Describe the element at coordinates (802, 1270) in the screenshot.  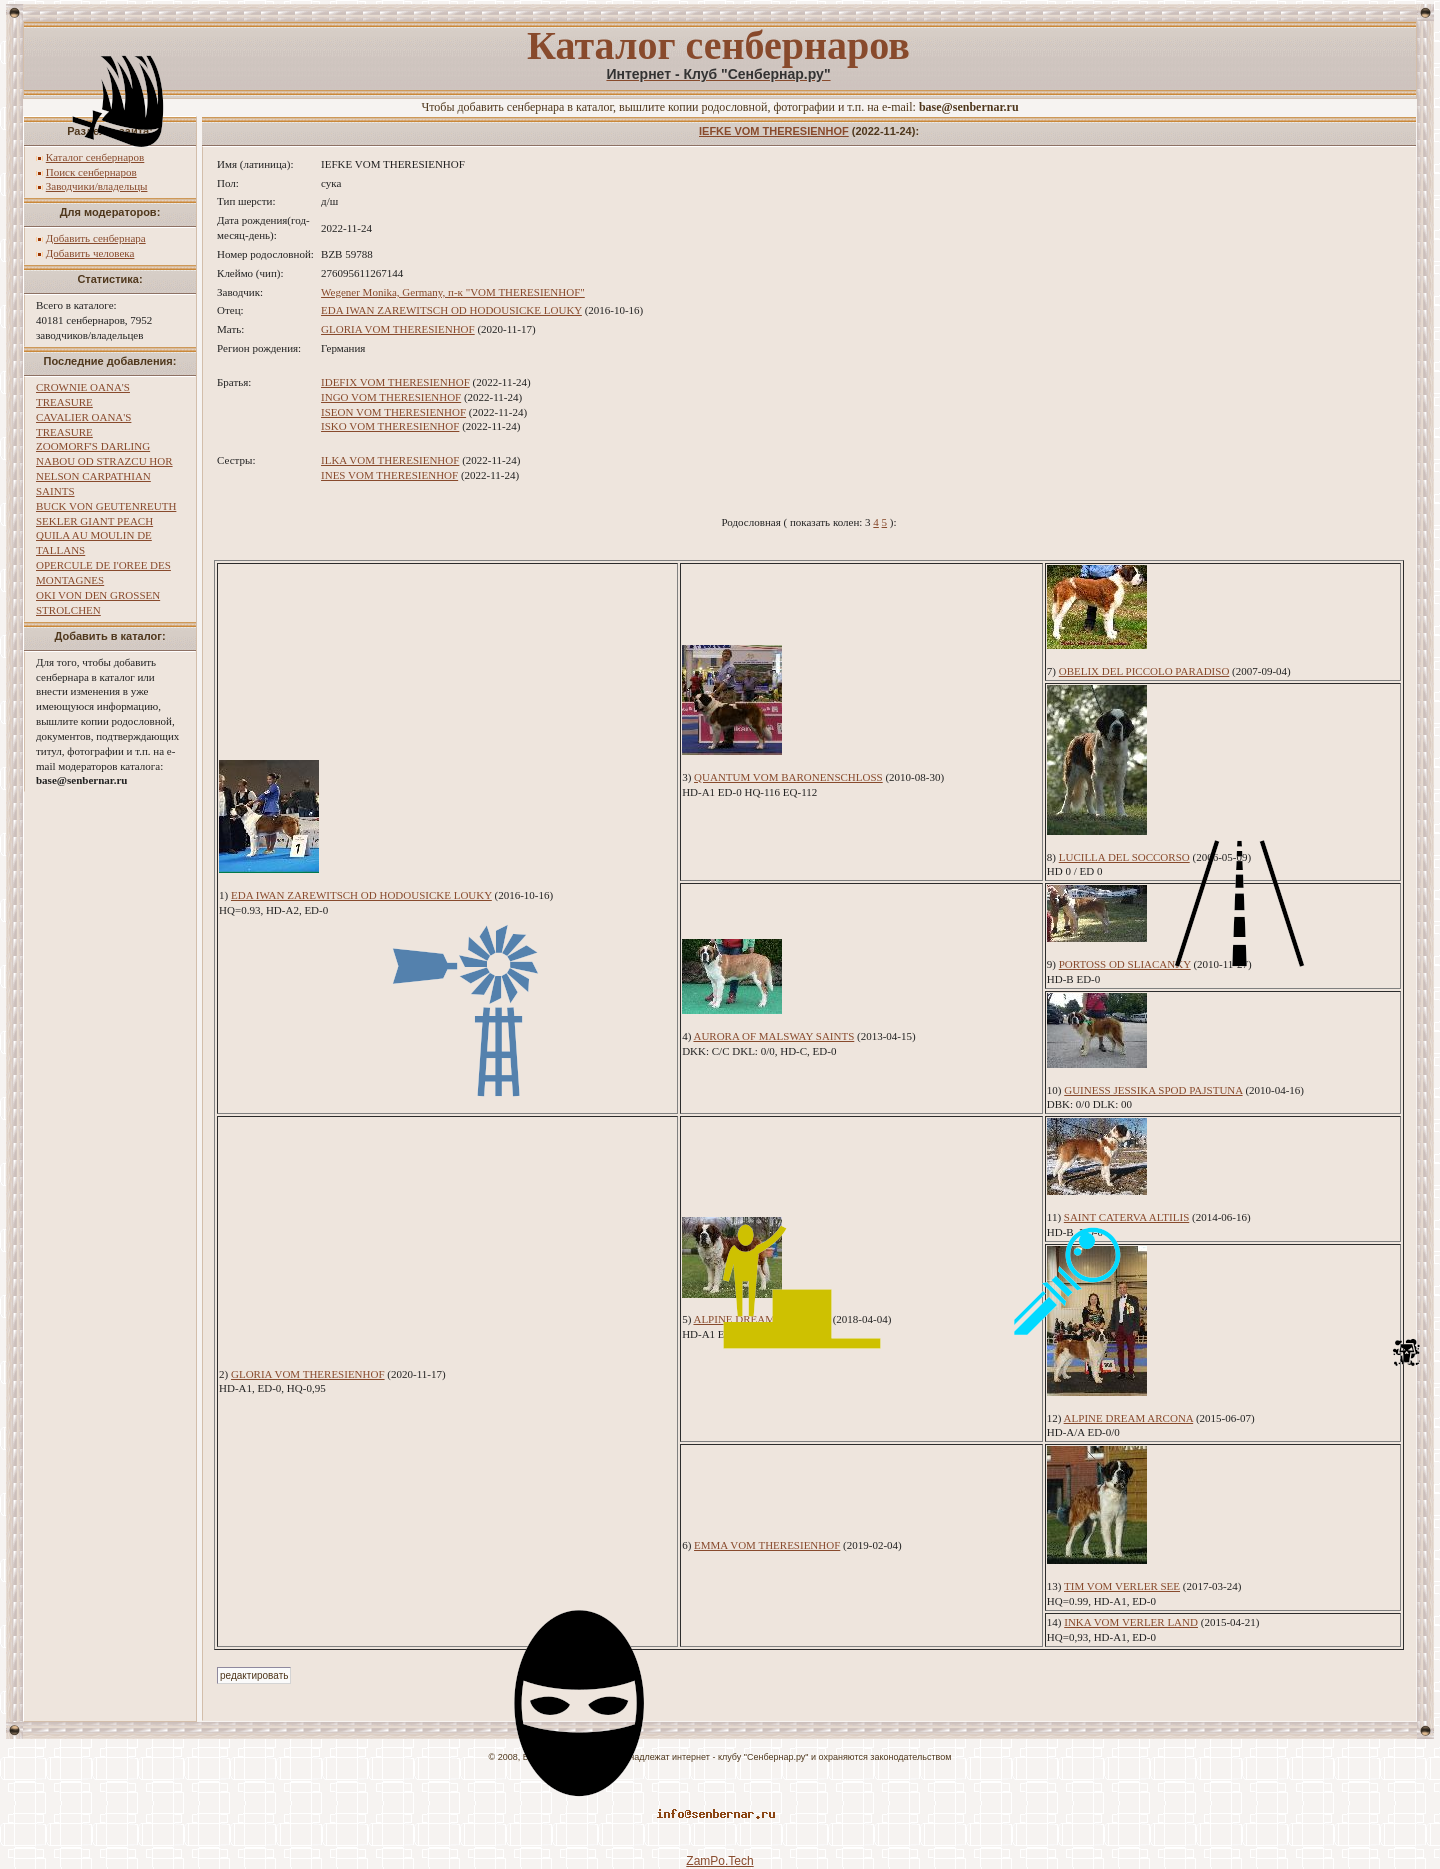
I see `indicates second place ranking or achievement` at that location.